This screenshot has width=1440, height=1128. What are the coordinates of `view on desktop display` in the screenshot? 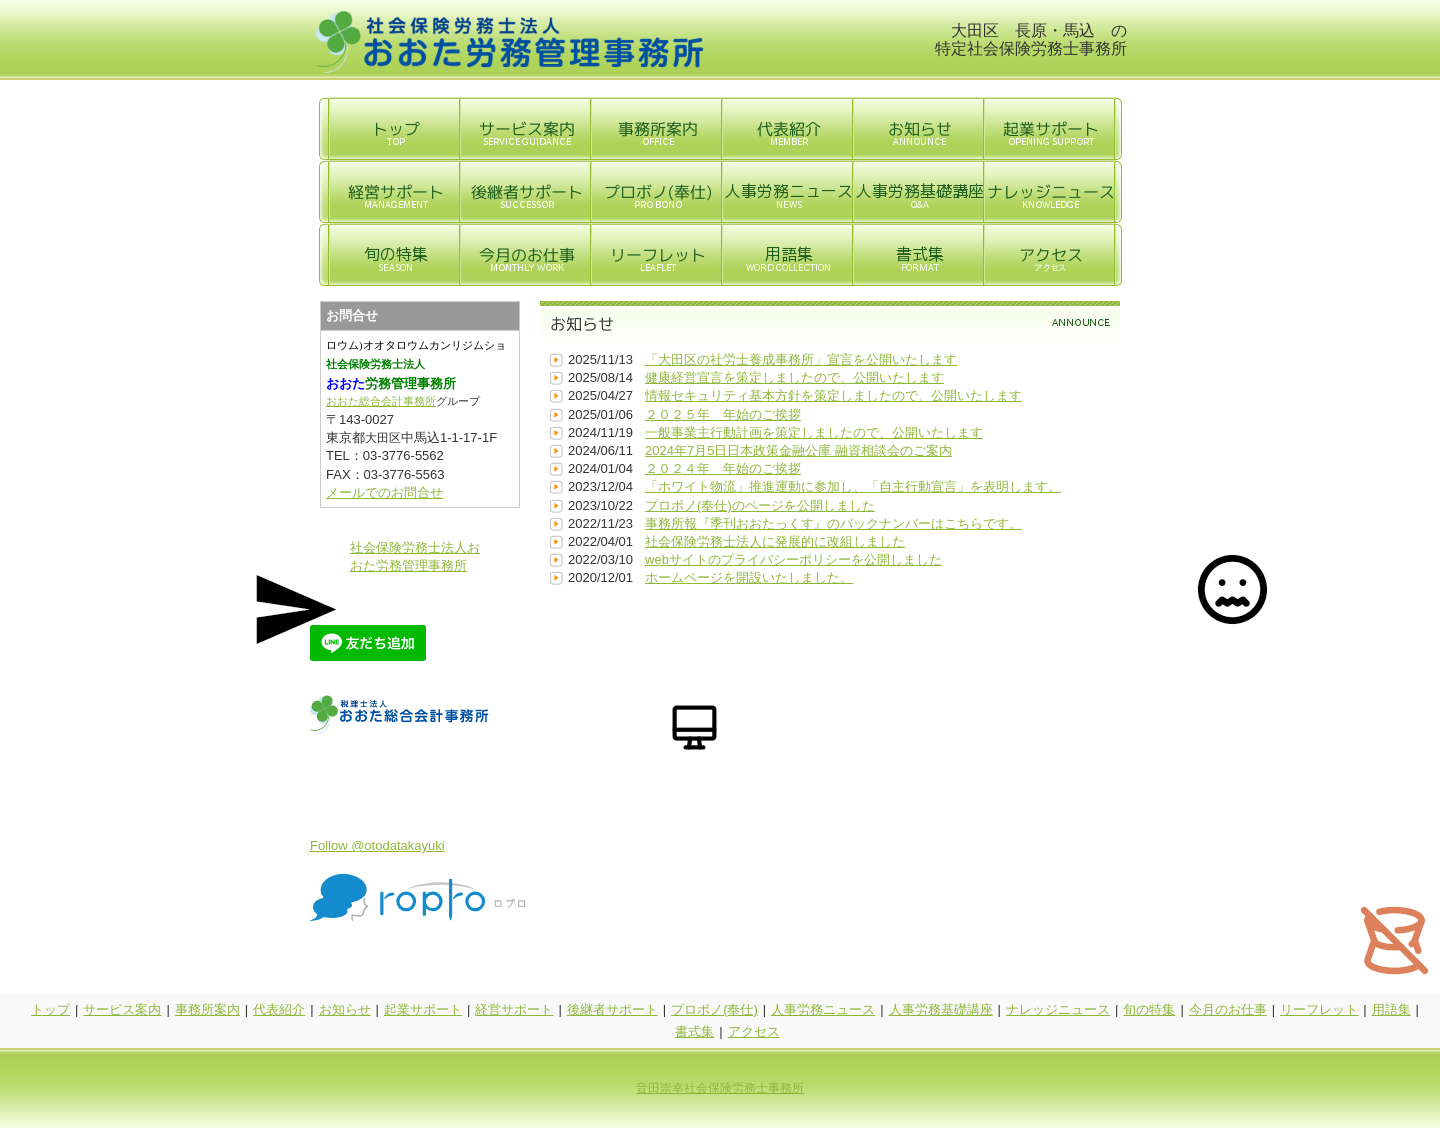 It's located at (694, 727).